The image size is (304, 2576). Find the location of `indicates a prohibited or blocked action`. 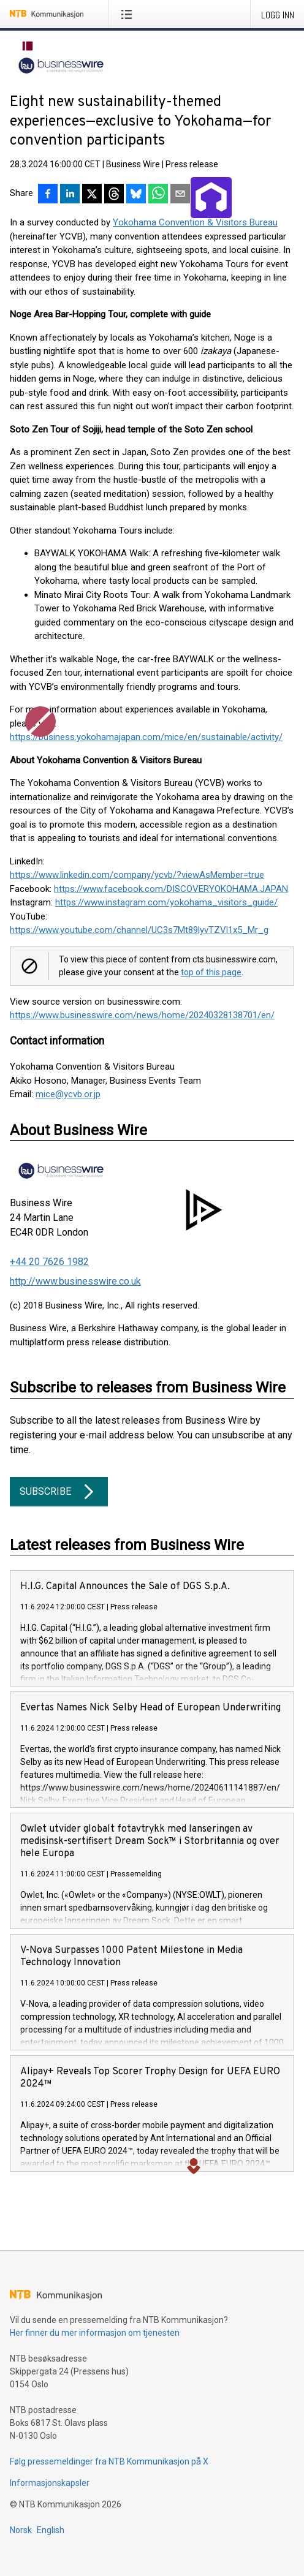

indicates a prohibited or blocked action is located at coordinates (40, 722).